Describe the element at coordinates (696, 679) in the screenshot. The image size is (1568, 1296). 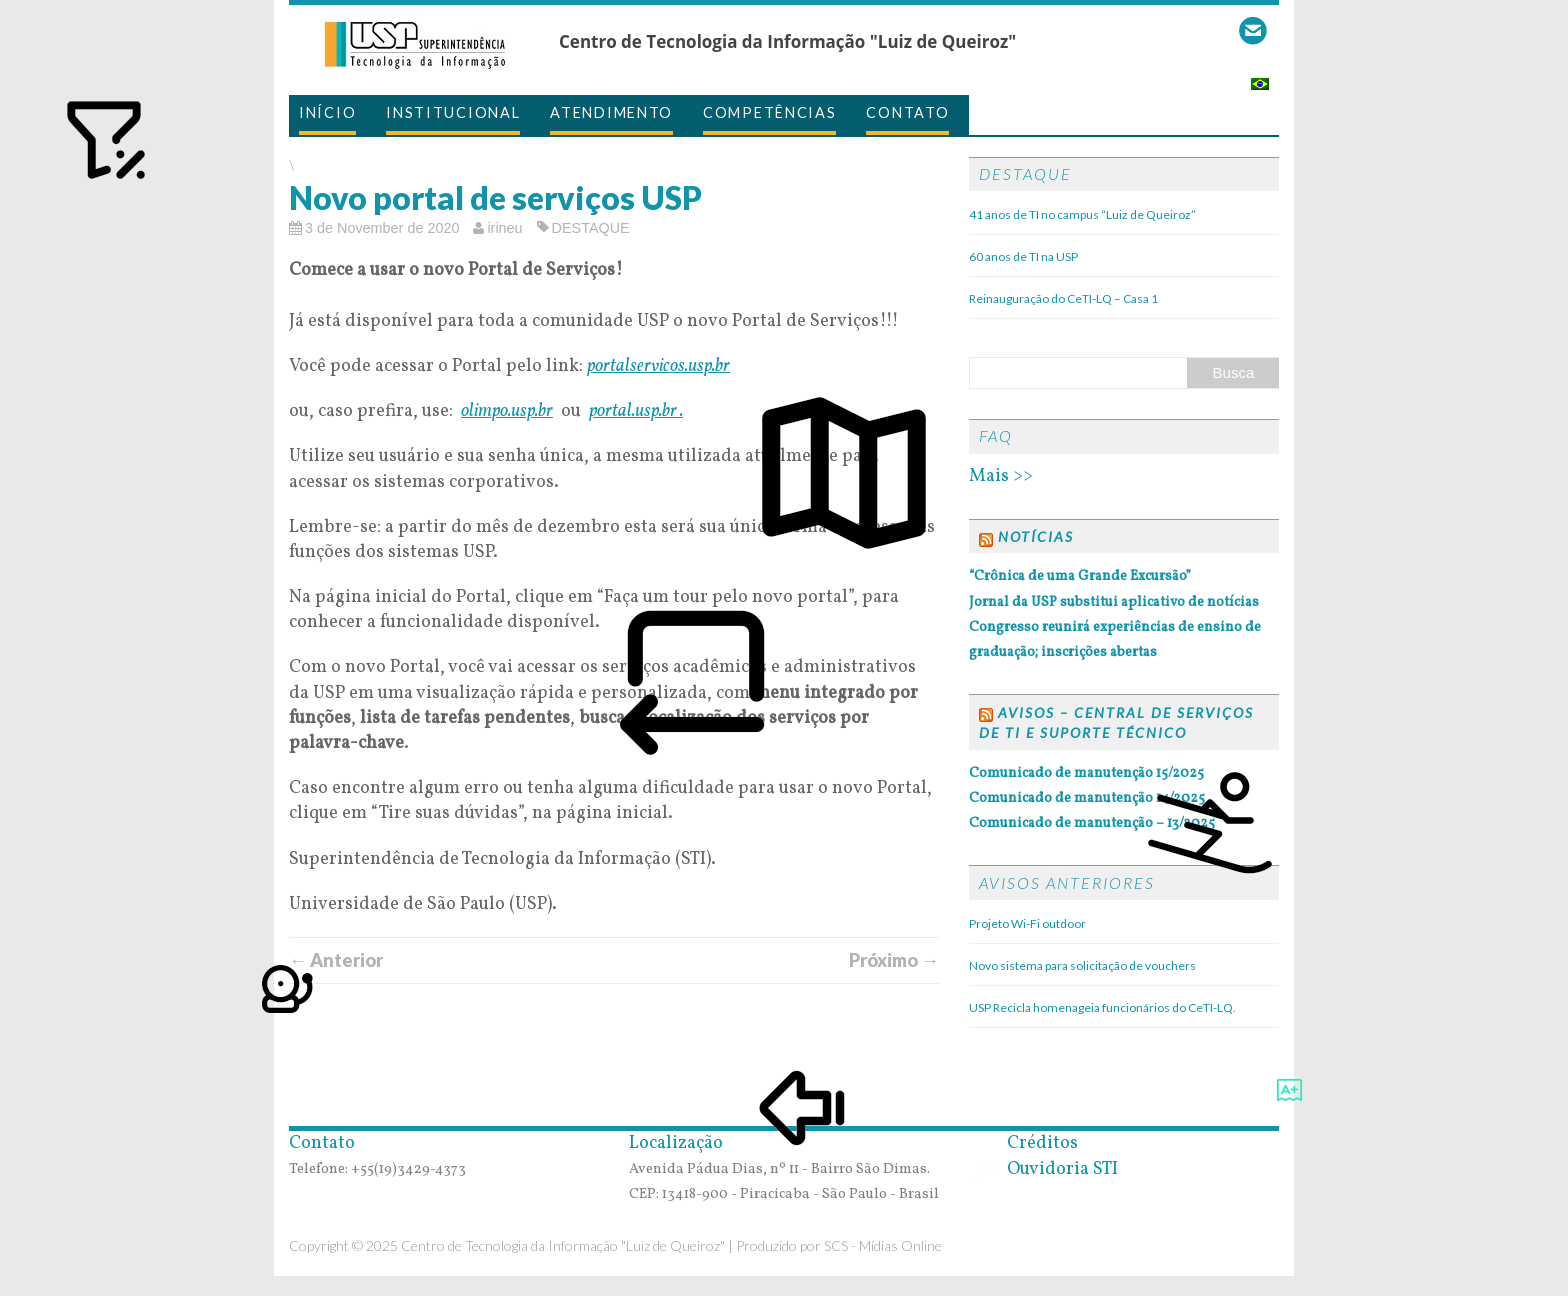
I see `auto-fit content to the left edge` at that location.